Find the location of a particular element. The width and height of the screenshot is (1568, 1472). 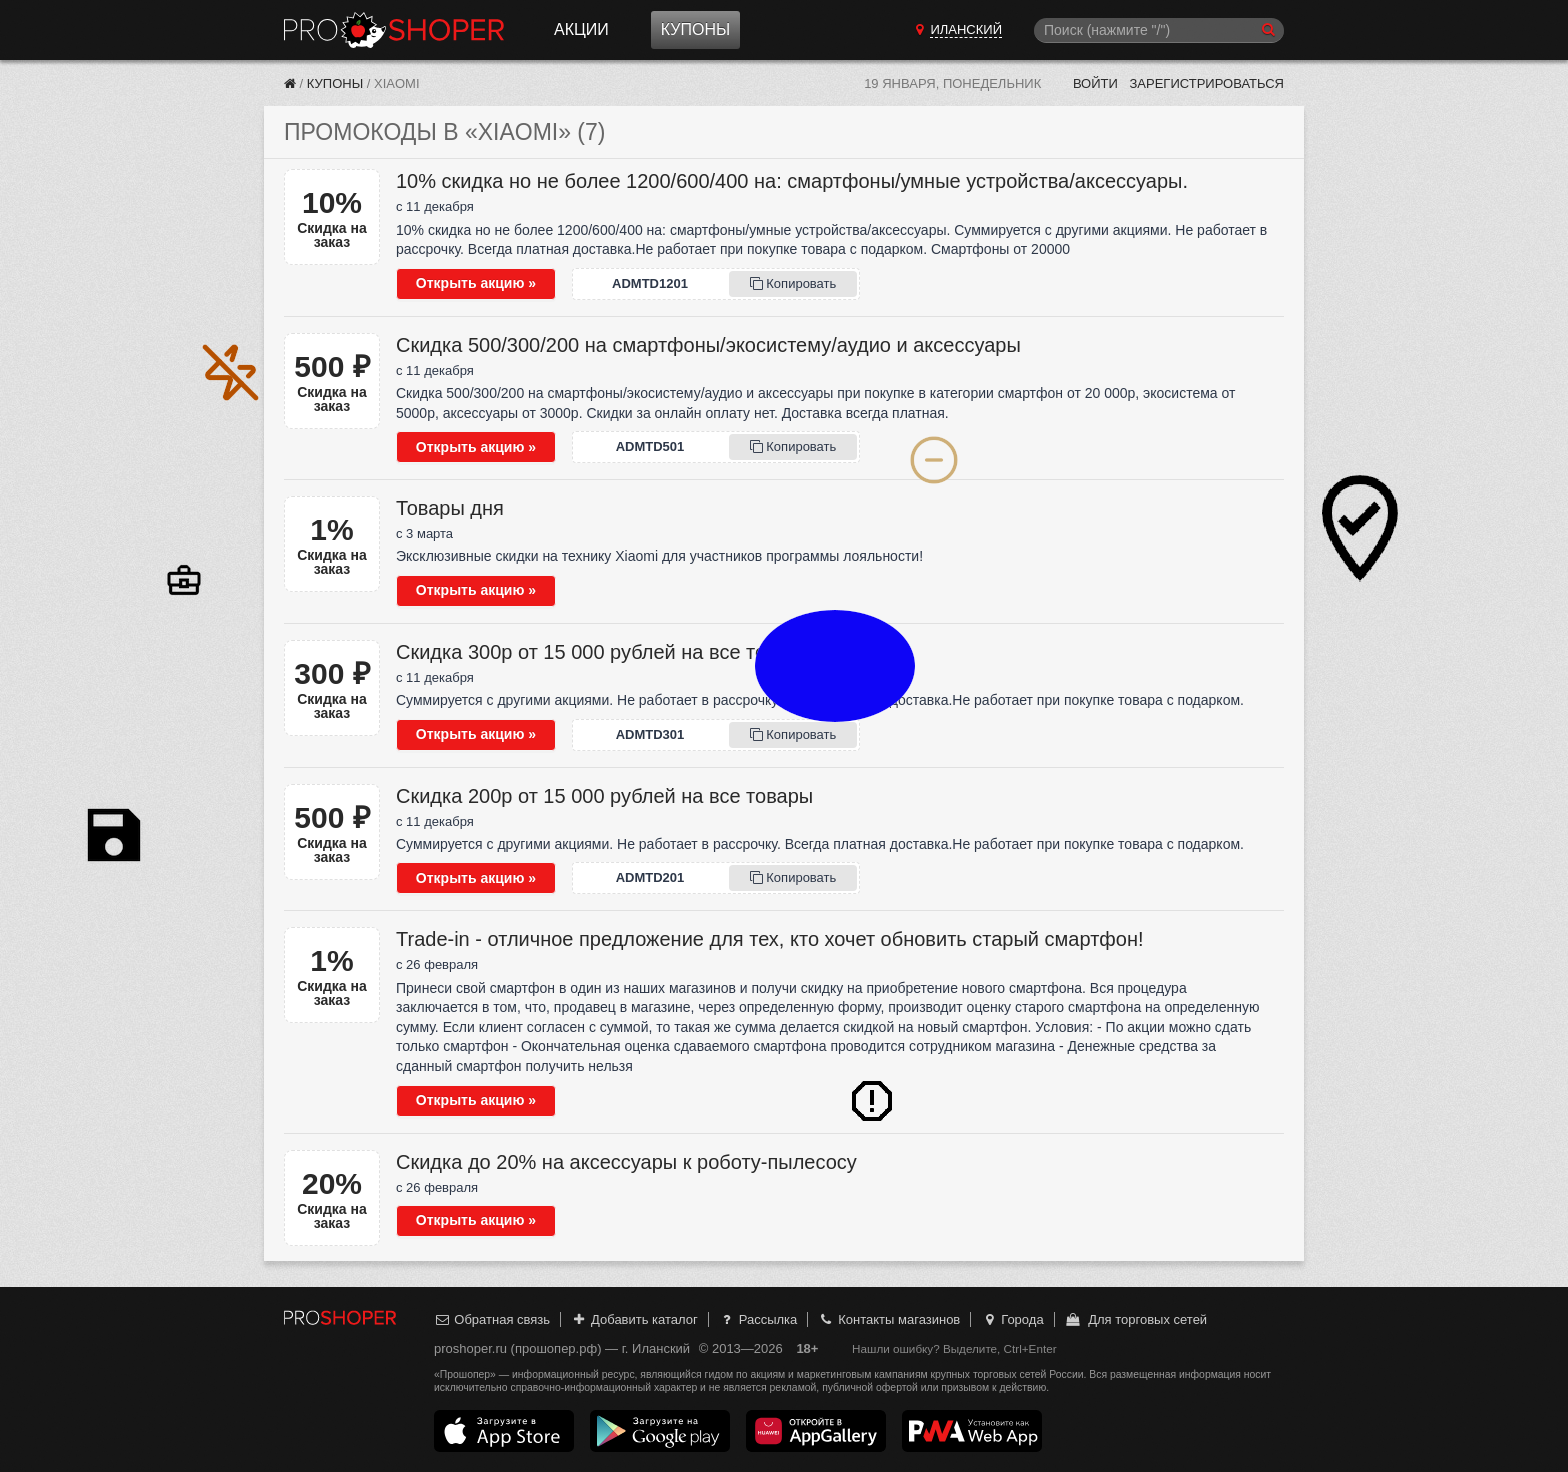

save current file or document is located at coordinates (114, 835).